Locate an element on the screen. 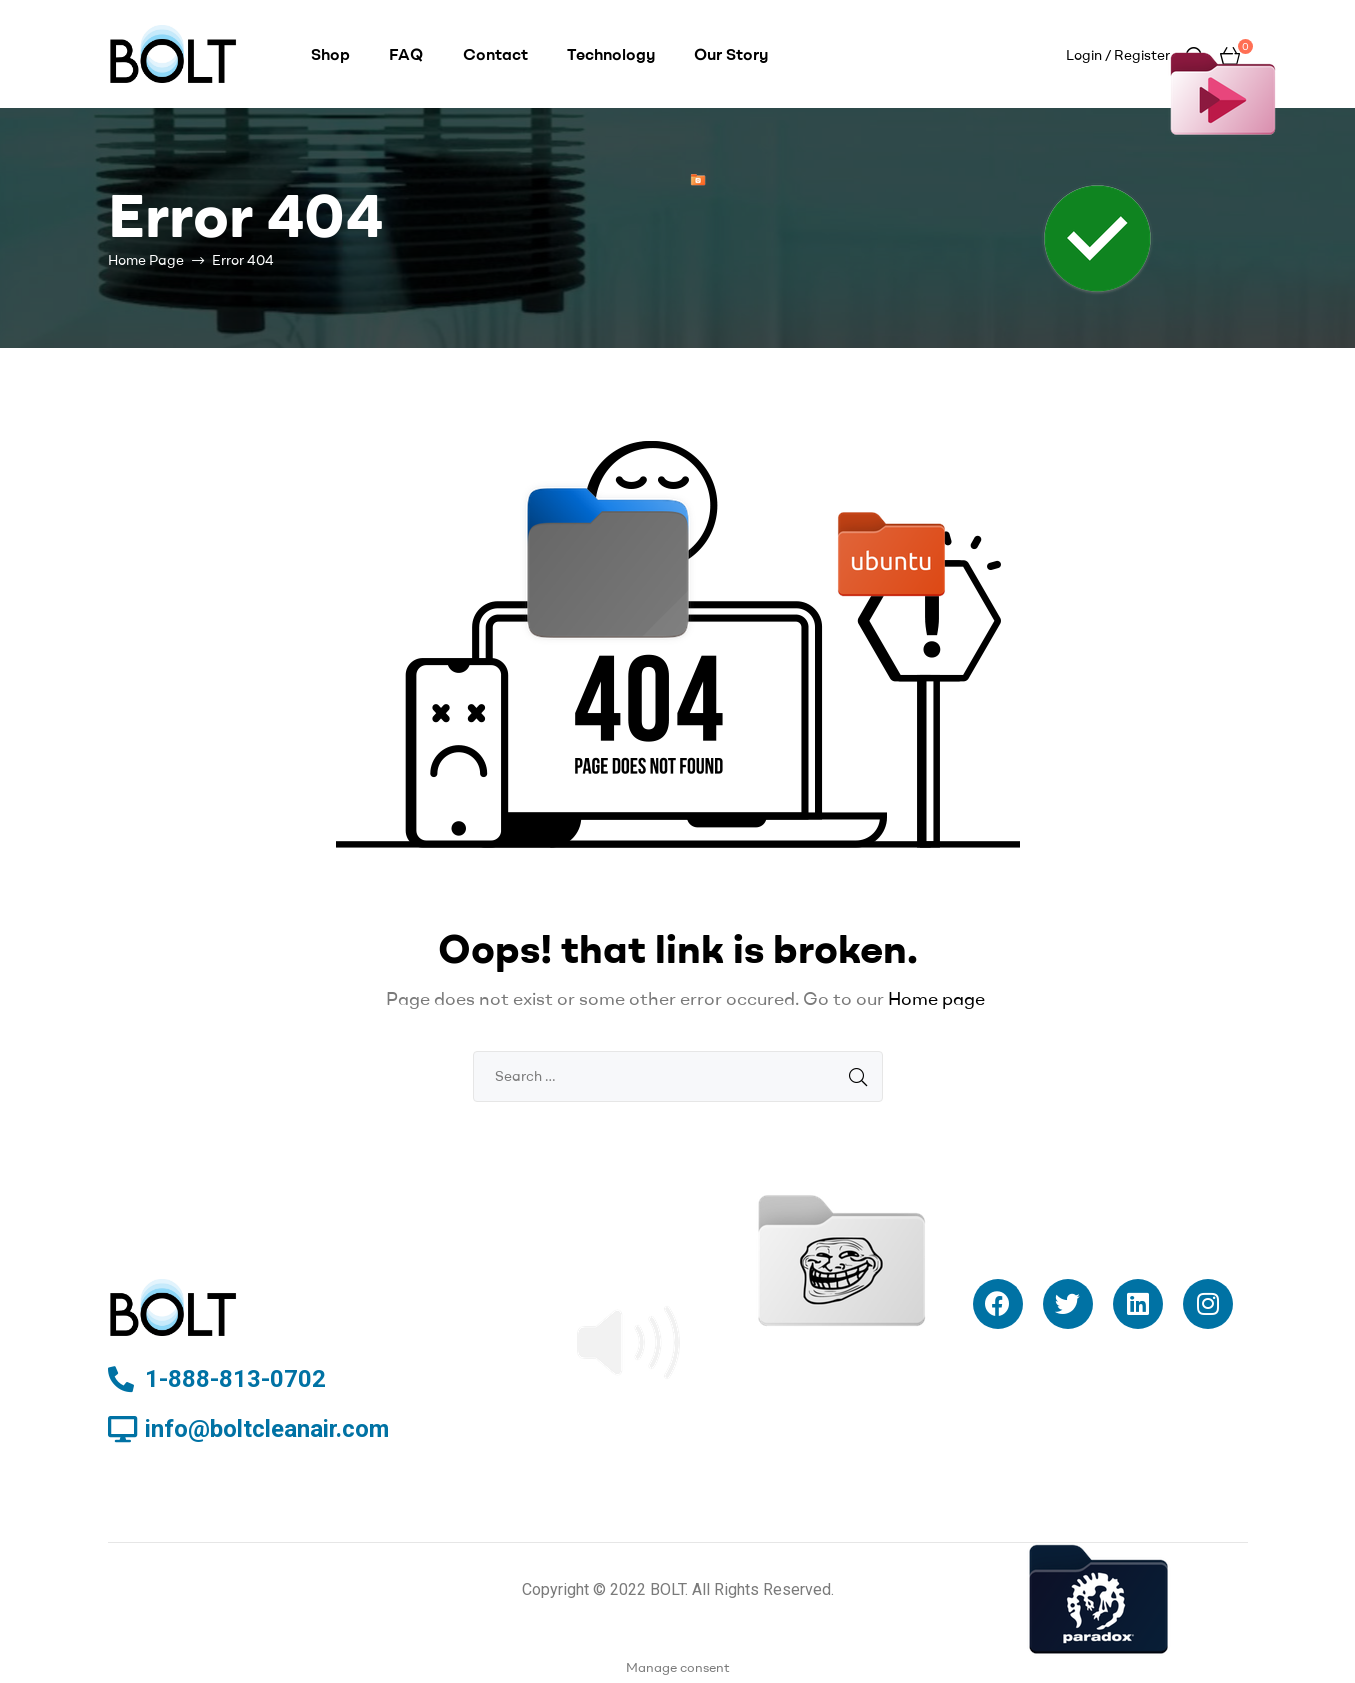  open a folder to view its contents is located at coordinates (608, 563).